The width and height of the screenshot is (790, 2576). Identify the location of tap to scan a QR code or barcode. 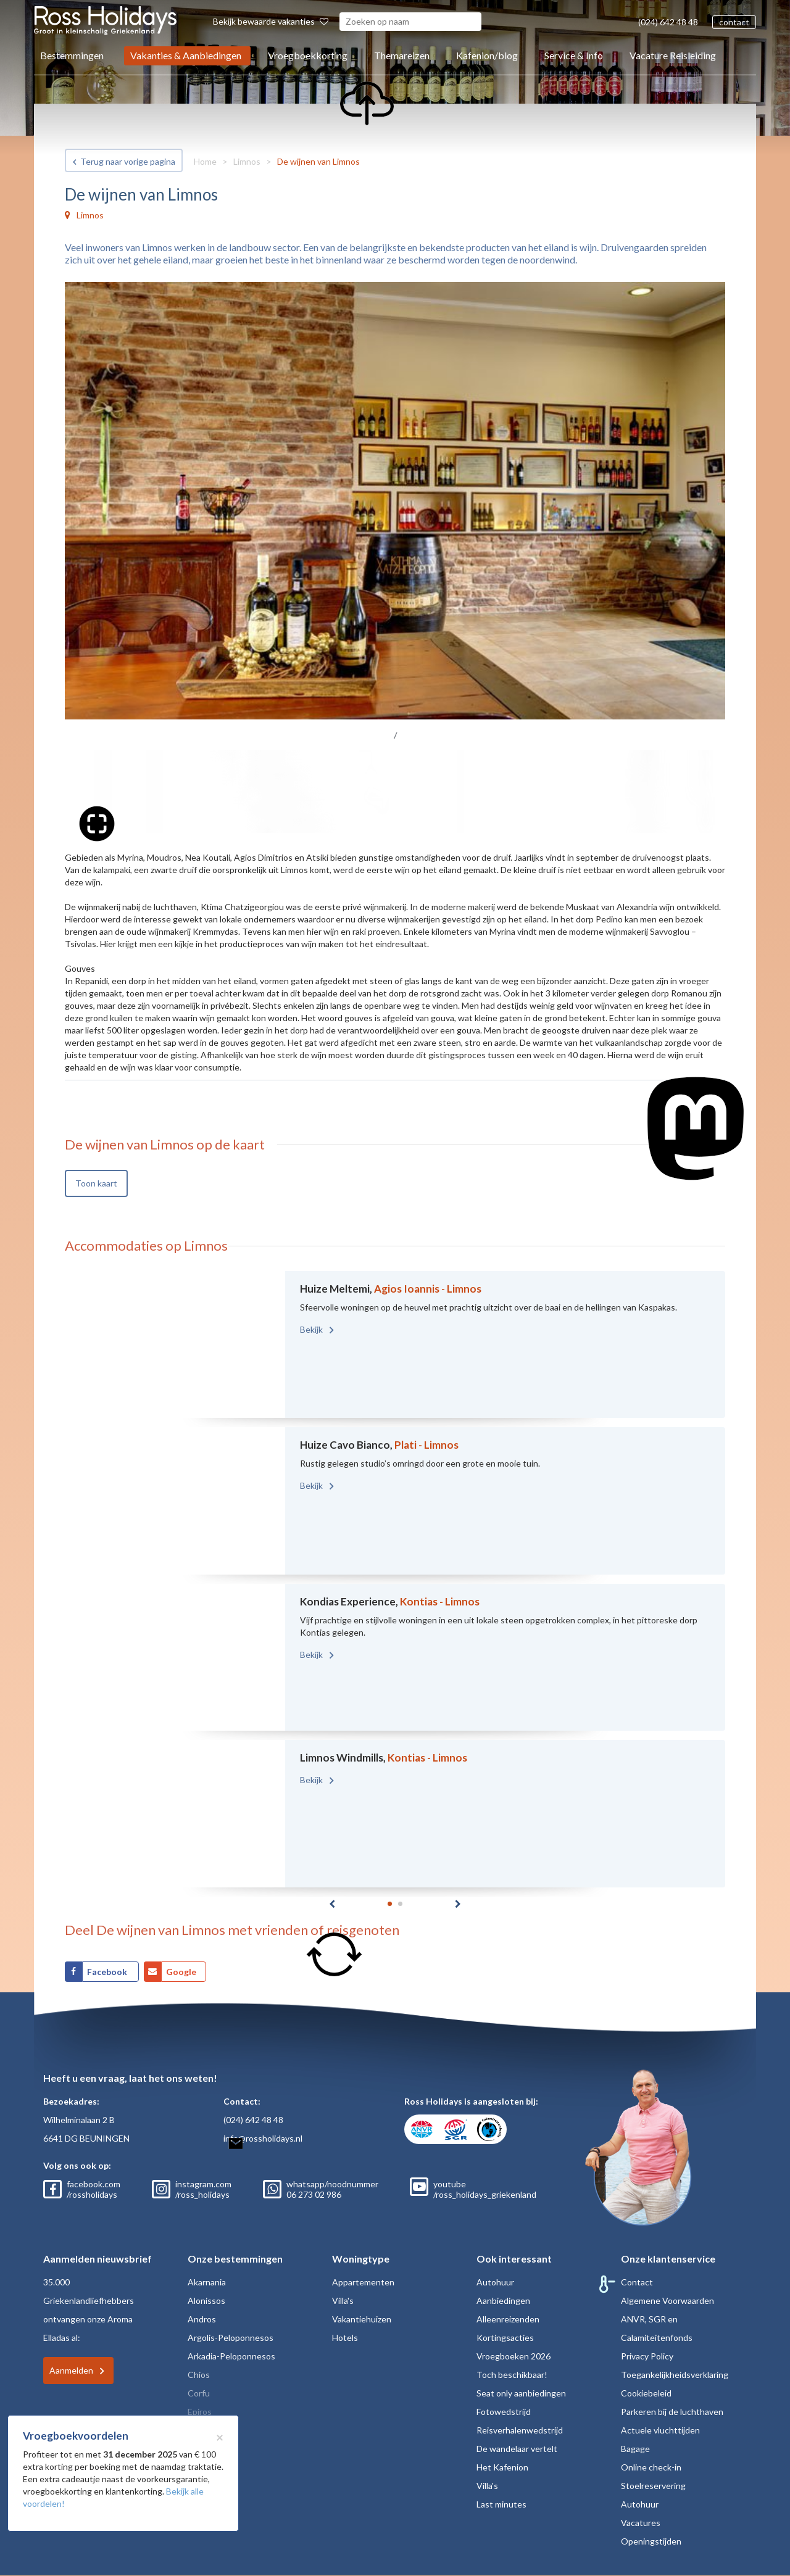
(97, 824).